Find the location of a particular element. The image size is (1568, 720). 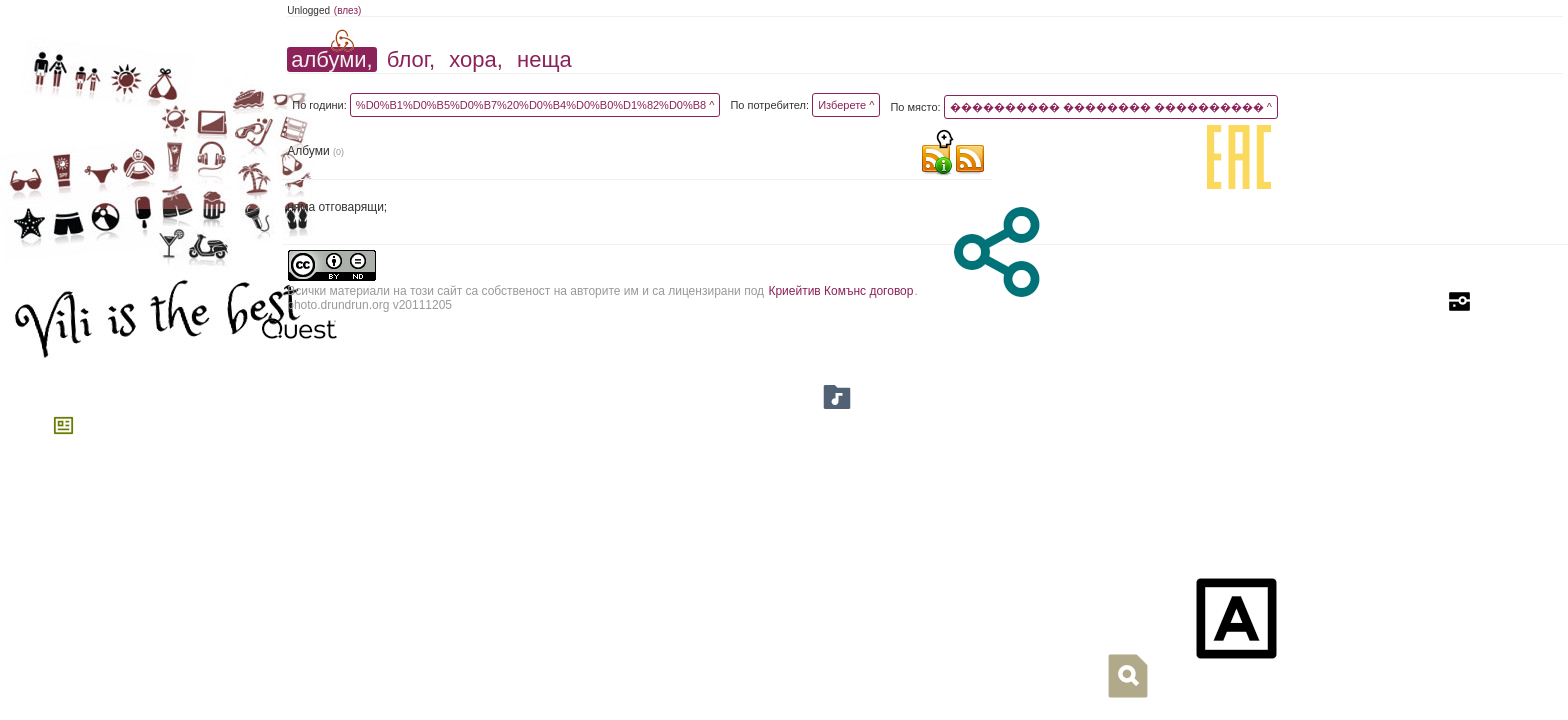

EAC (Eurasian Conformity) certification mark is located at coordinates (1239, 157).